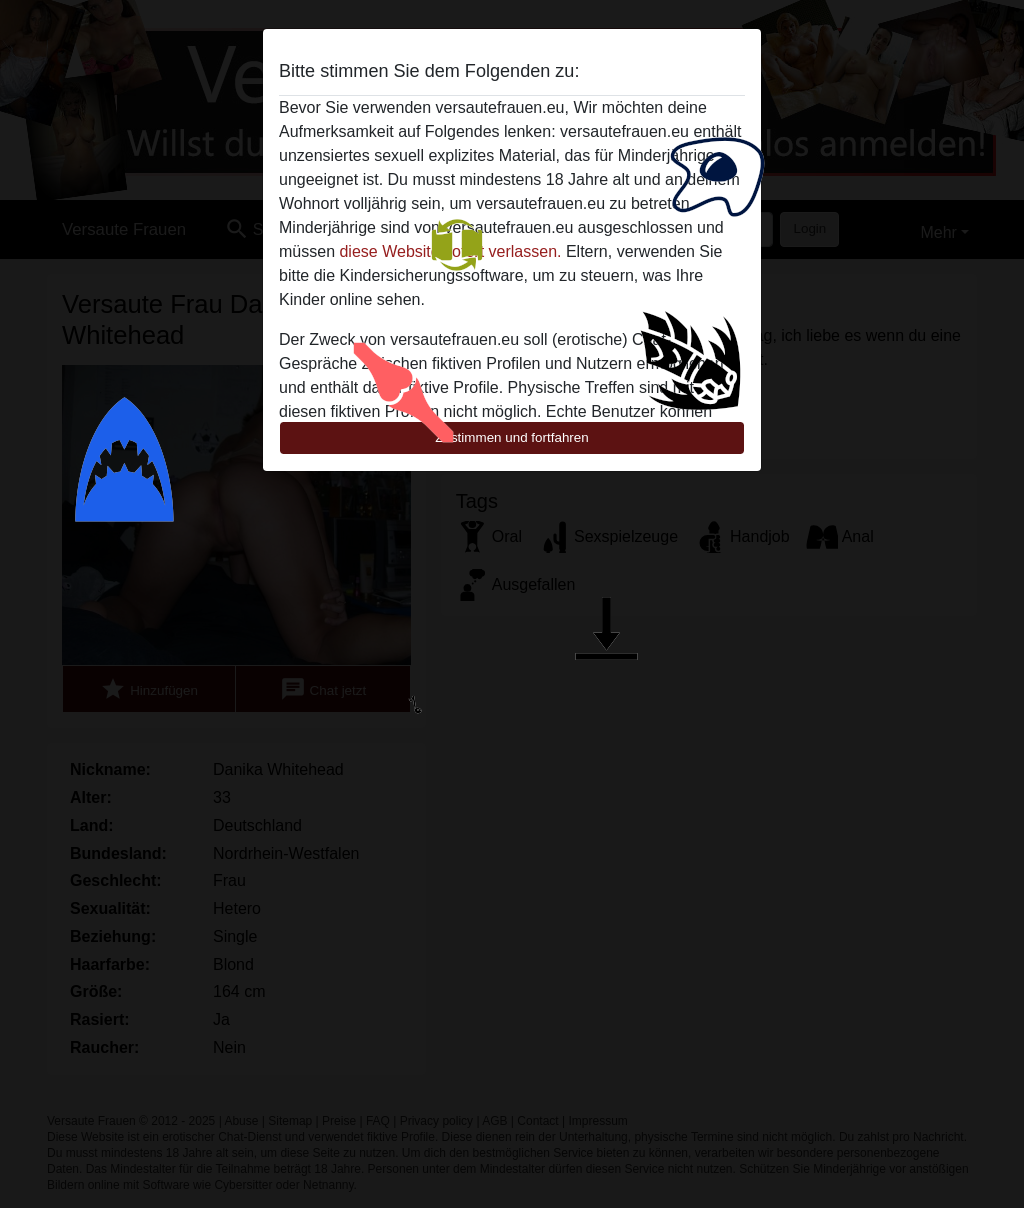 The height and width of the screenshot is (1208, 1024). What do you see at coordinates (415, 704) in the screenshot?
I see `access otamatone or novelty instrument sounds` at bounding box center [415, 704].